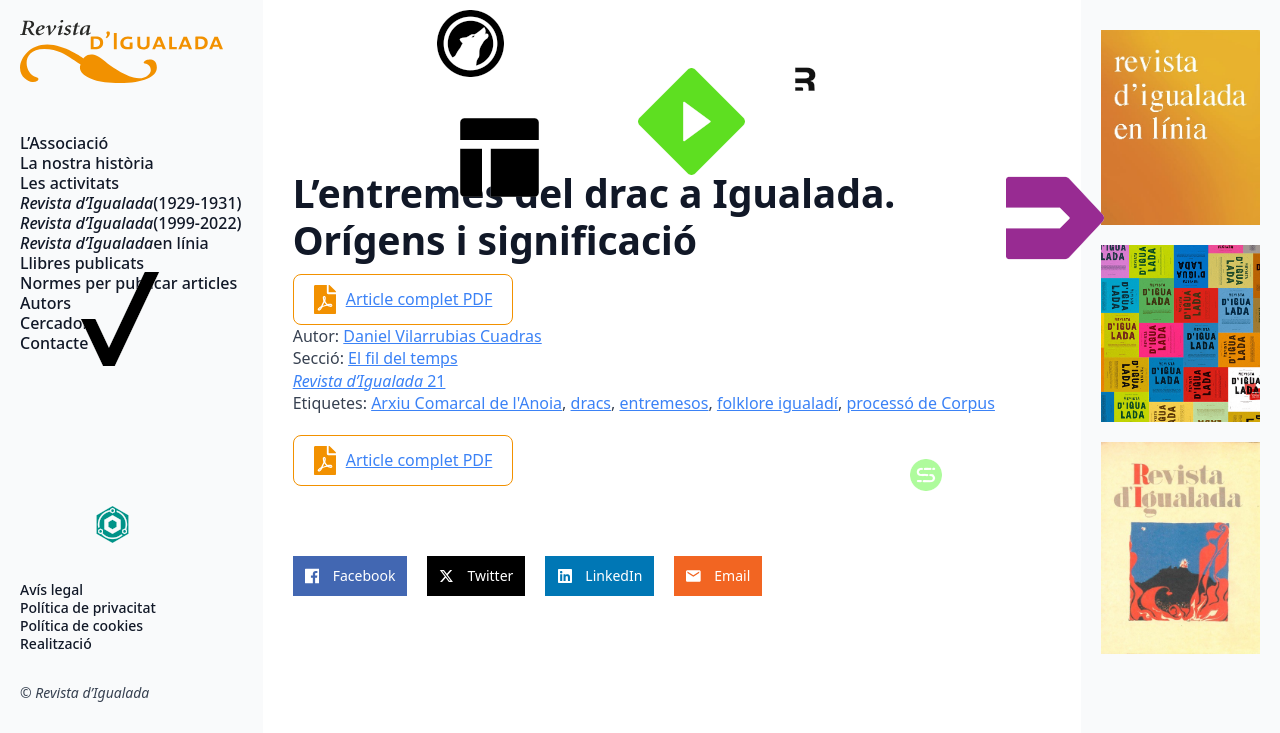 This screenshot has height=733, width=1280. What do you see at coordinates (120, 319) in the screenshot?
I see `verizon wireless app or account access` at bounding box center [120, 319].